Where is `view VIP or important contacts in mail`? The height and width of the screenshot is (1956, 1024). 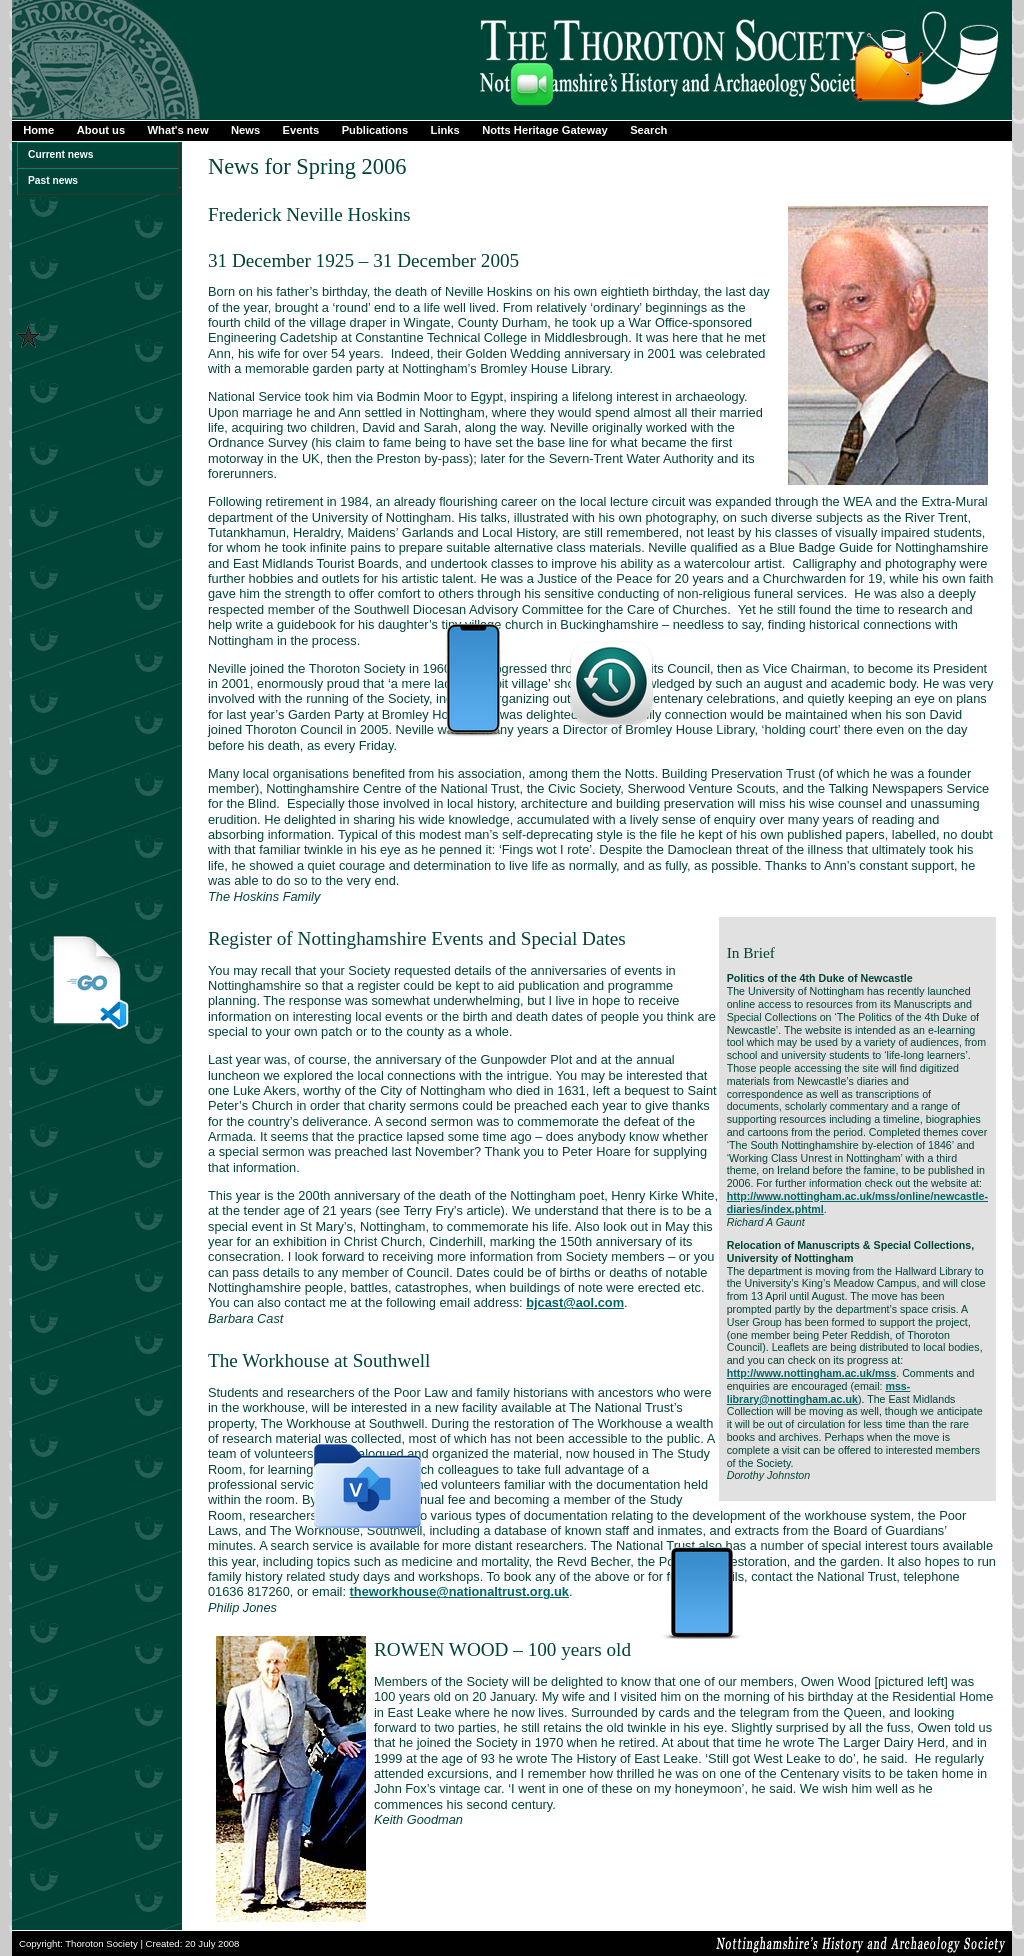 view VIP or important contacts in mail is located at coordinates (28, 336).